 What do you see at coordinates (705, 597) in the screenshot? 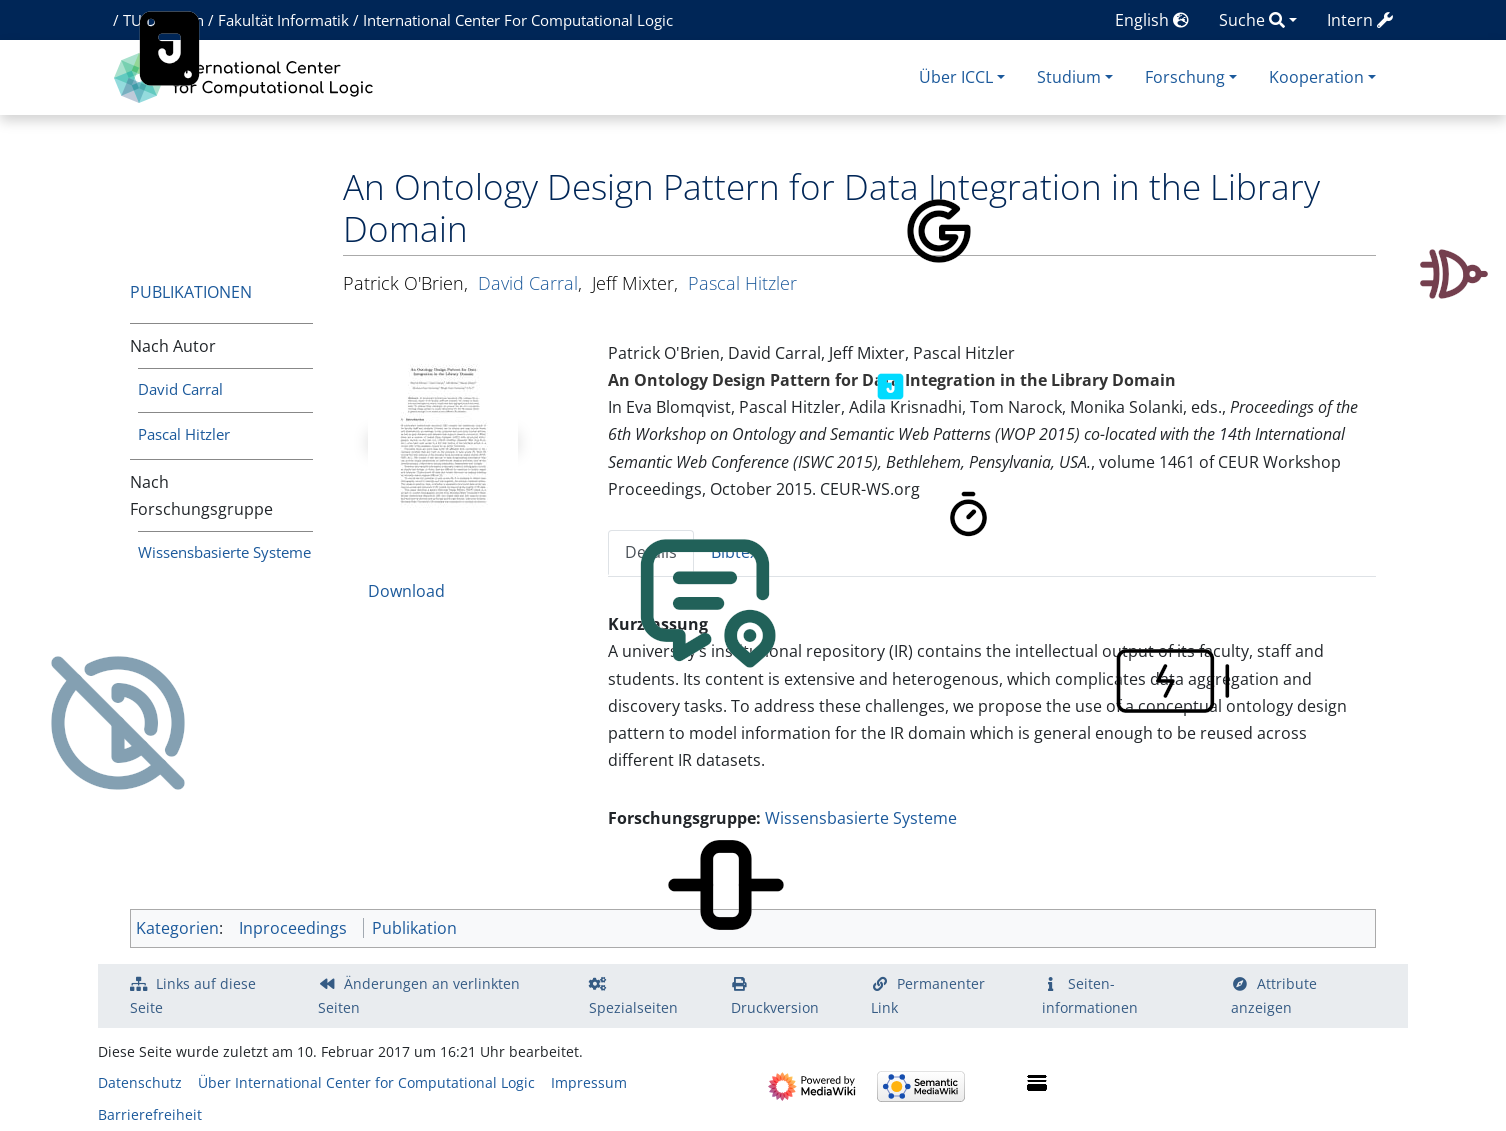
I see `pin a message to a specific location` at bounding box center [705, 597].